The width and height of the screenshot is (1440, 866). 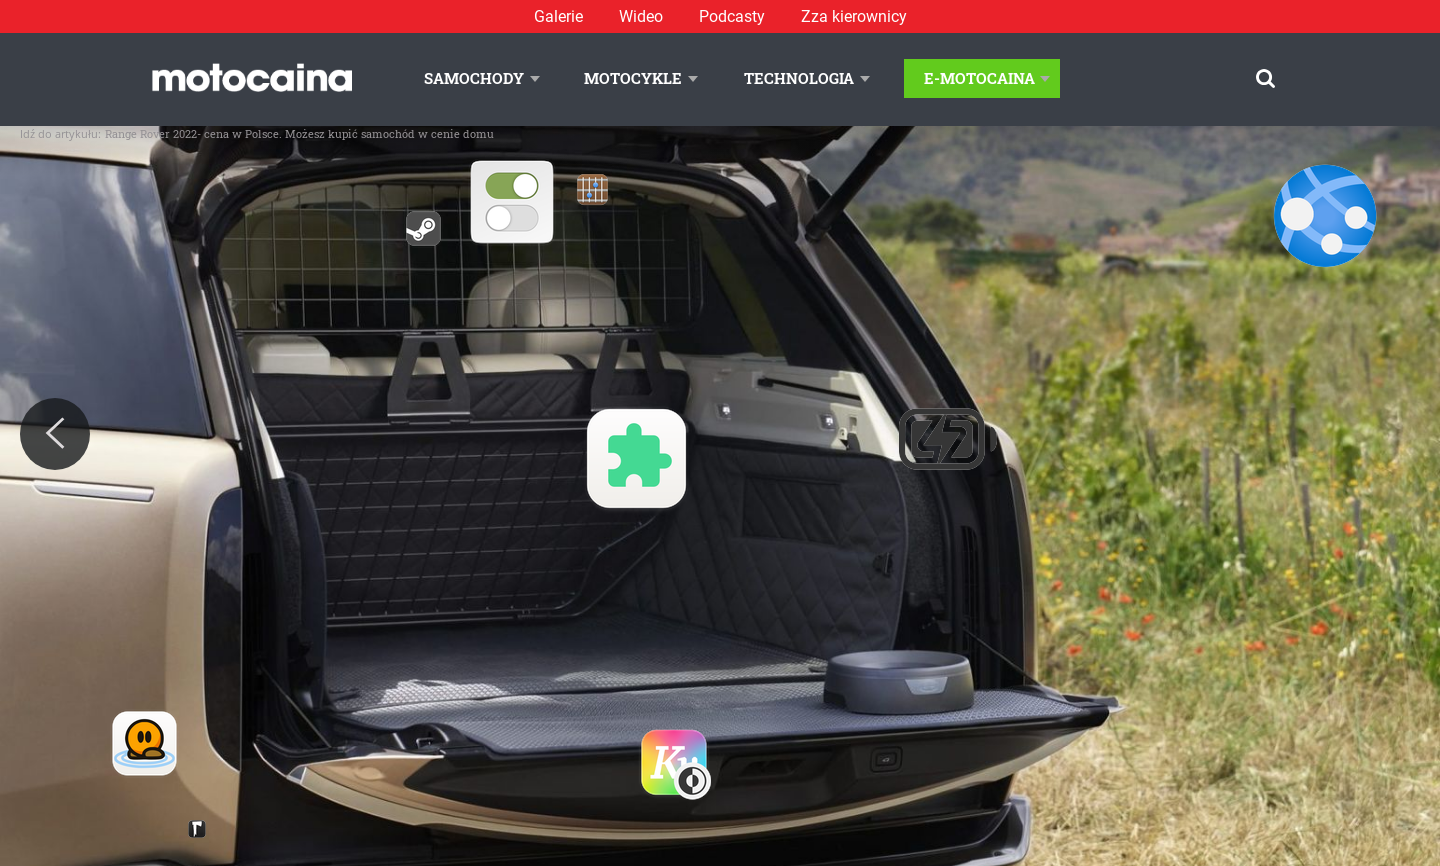 What do you see at coordinates (948, 439) in the screenshot?
I see `indicates device is charging or connected to power` at bounding box center [948, 439].